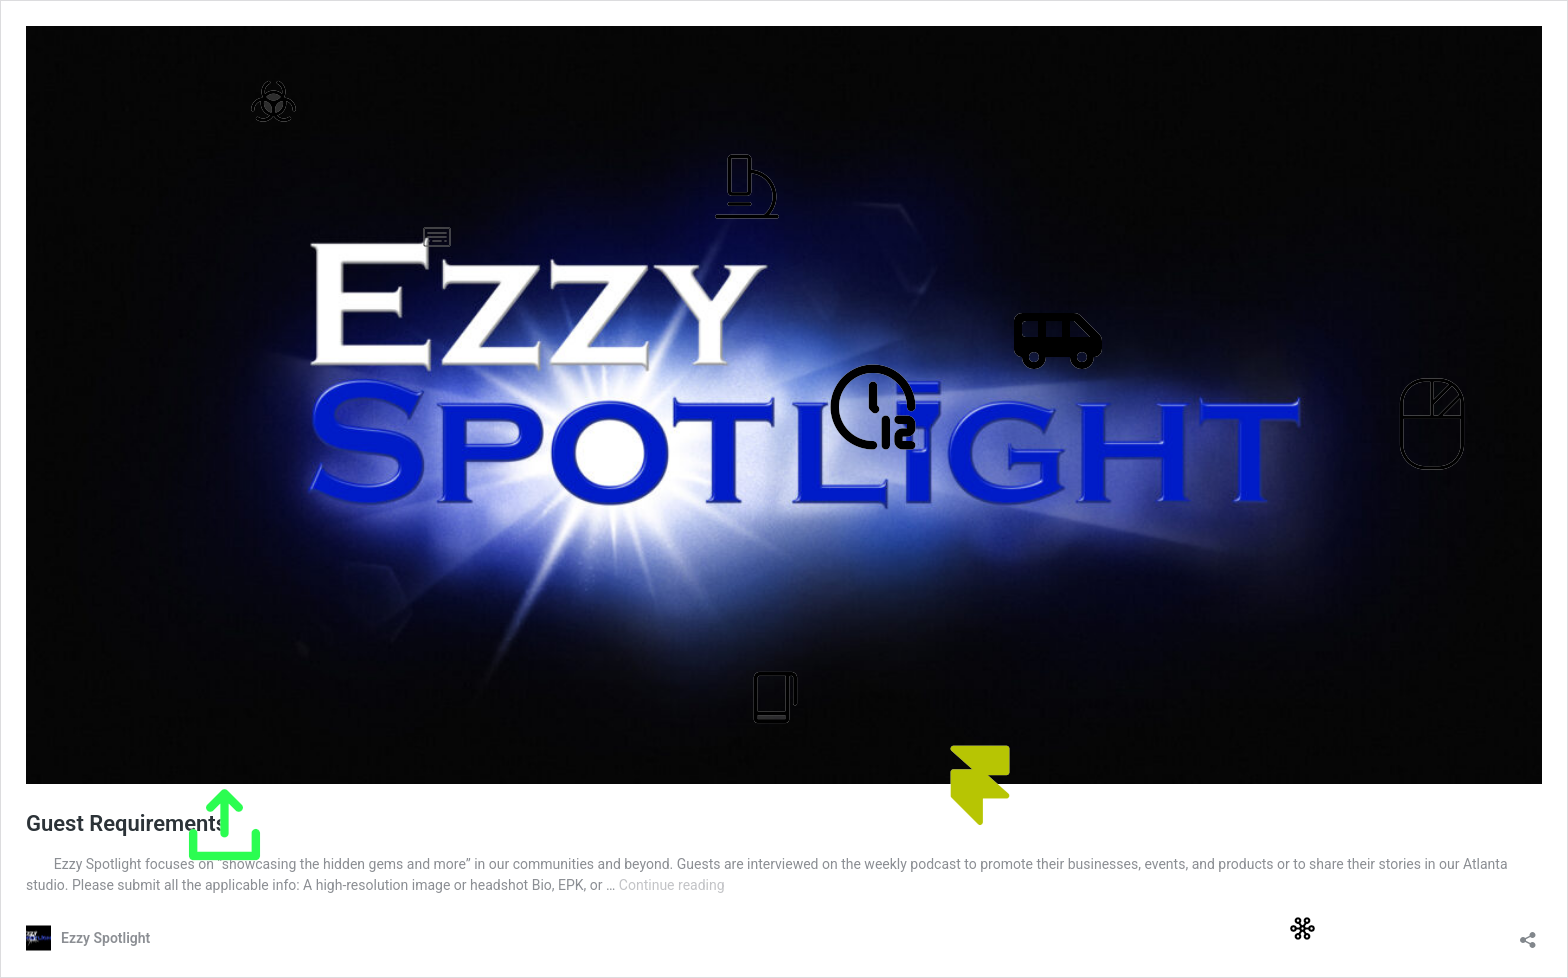 Image resolution: width=1568 pixels, height=978 pixels. I want to click on access airport shuttle services, so click(1058, 341).